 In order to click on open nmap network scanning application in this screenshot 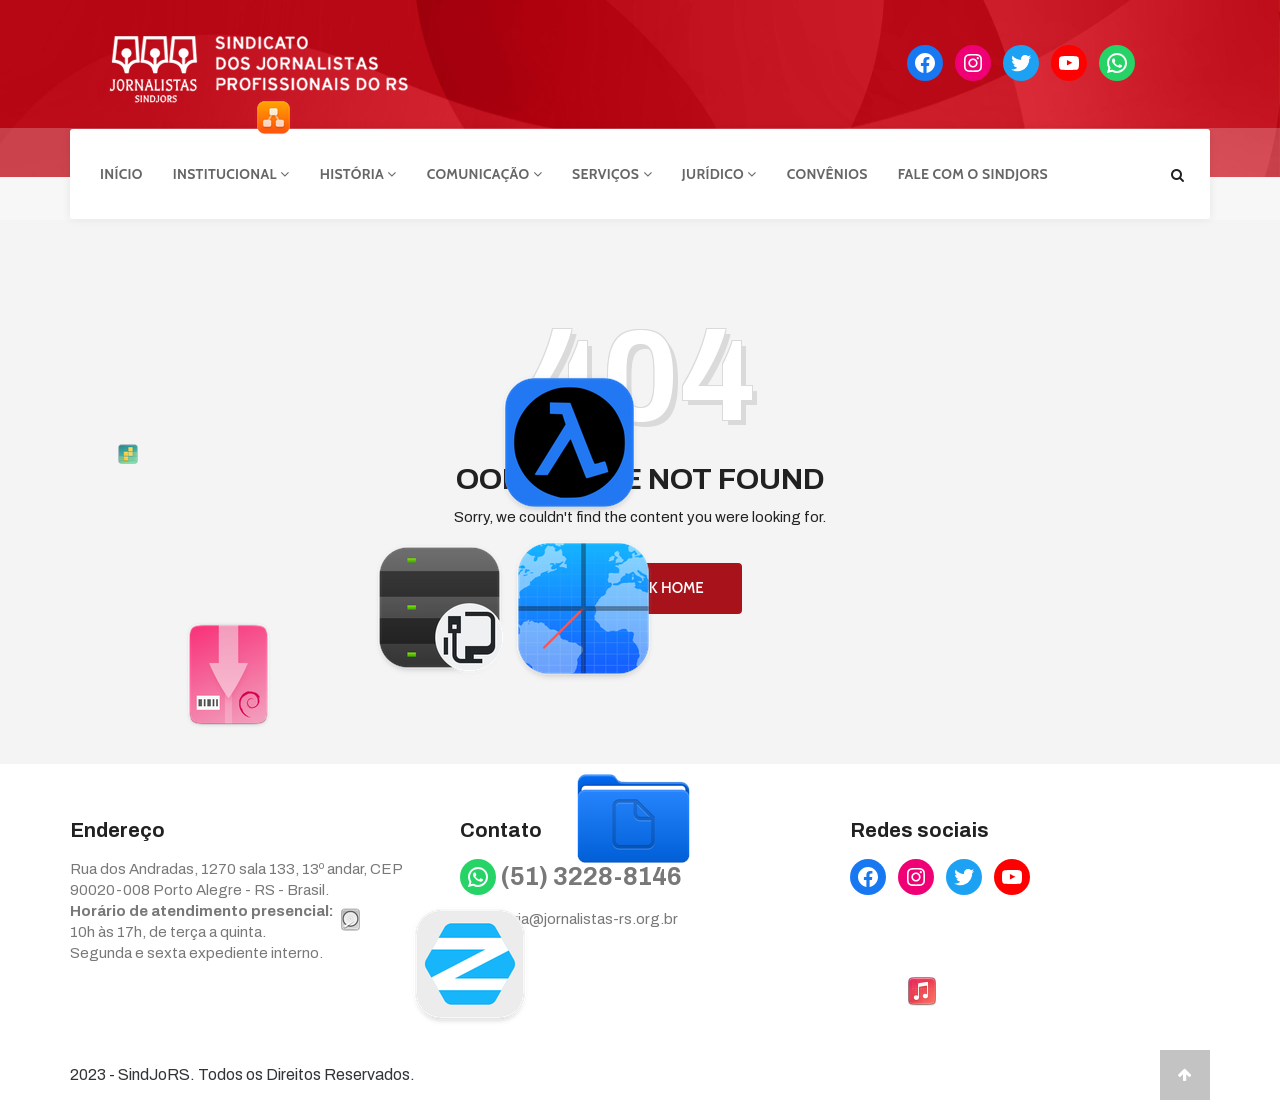, I will do `click(583, 608)`.